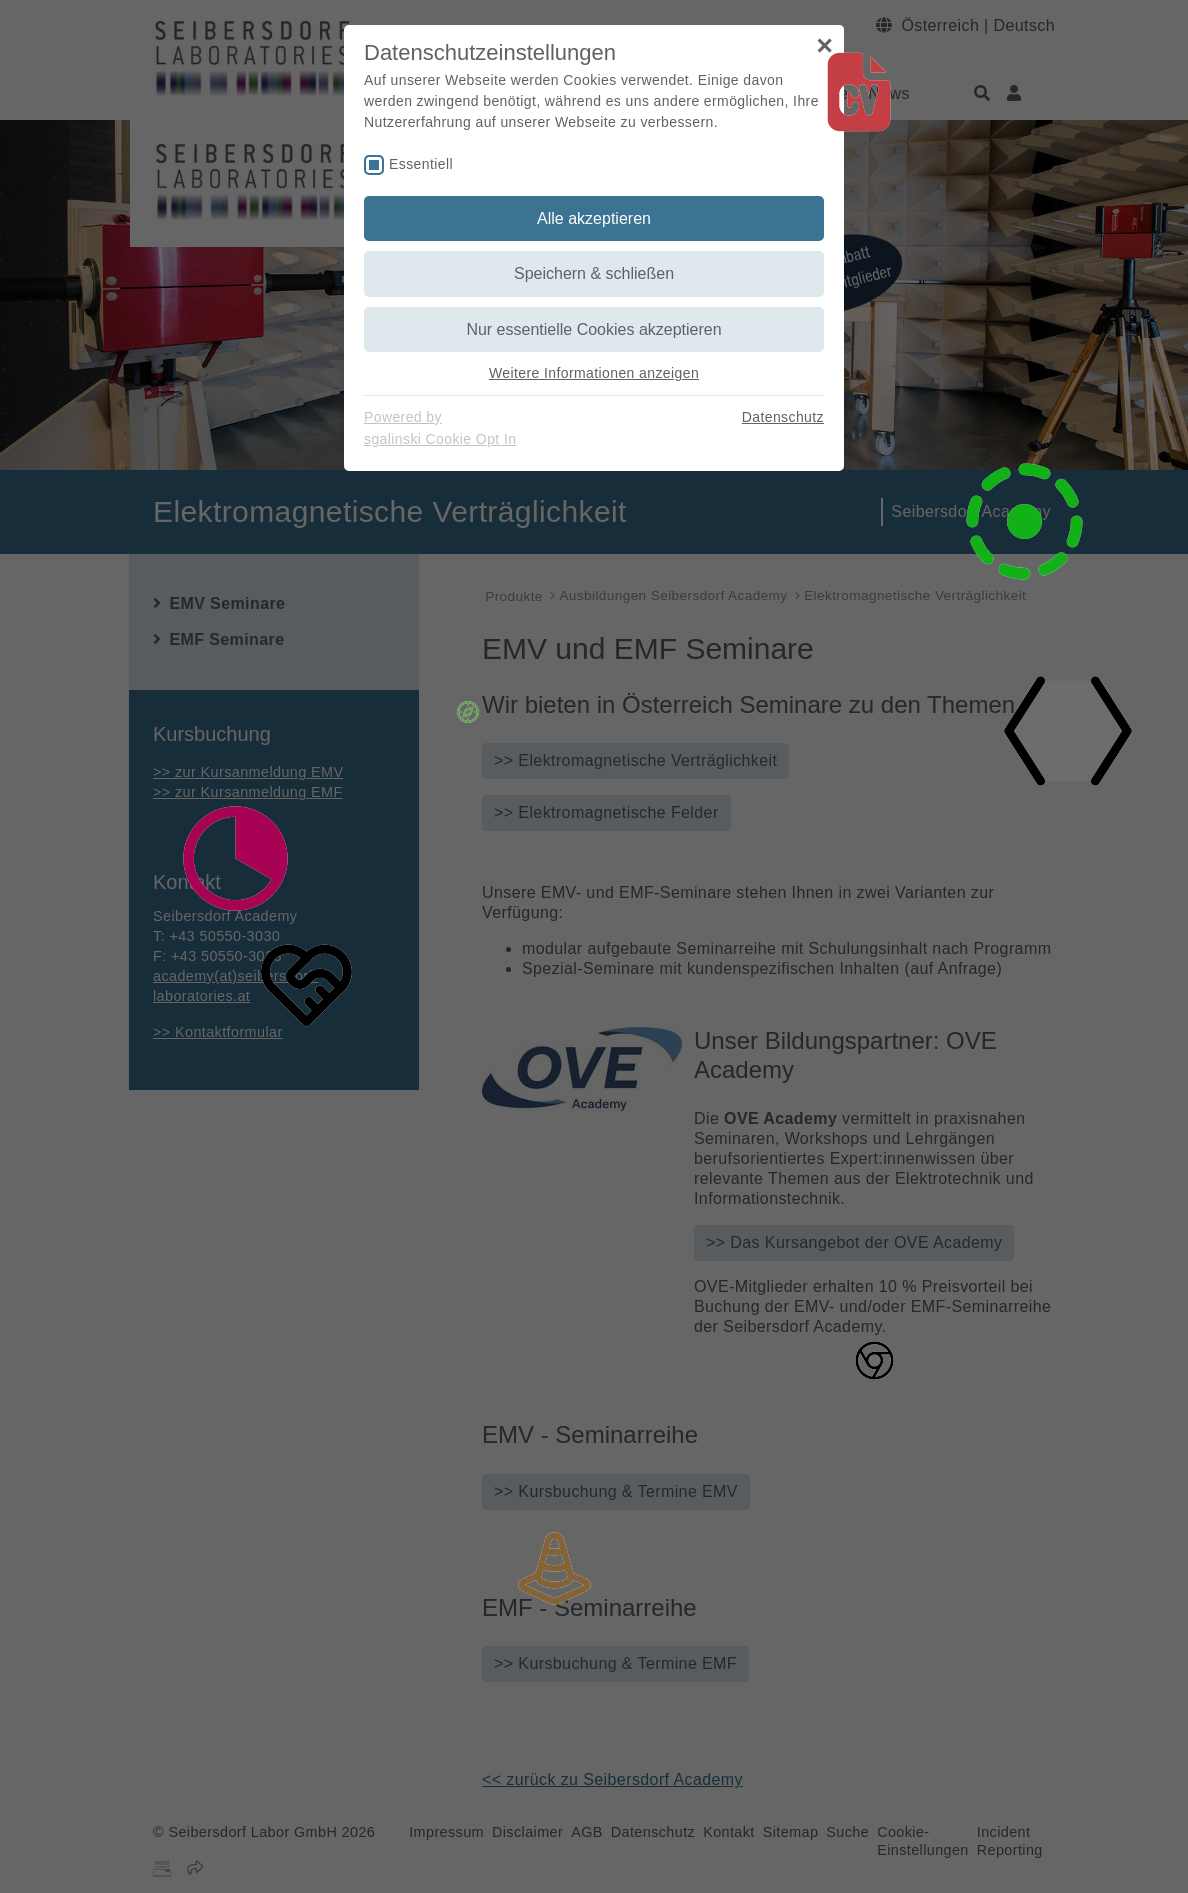  I want to click on view or open your CV/resume file, so click(859, 92).